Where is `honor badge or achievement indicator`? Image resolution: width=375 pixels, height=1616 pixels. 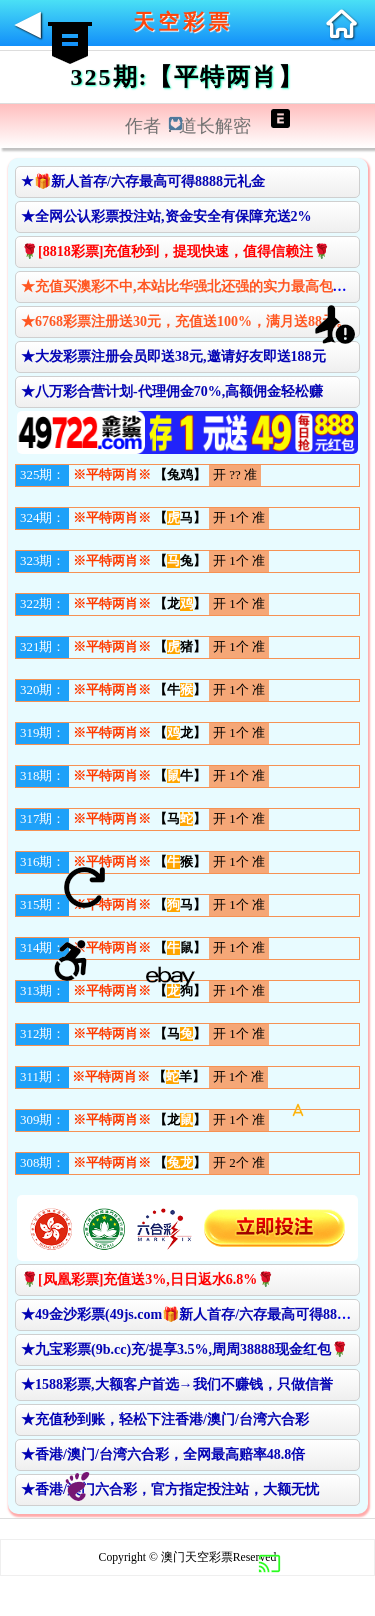
honor badge or achievement indicator is located at coordinates (70, 42).